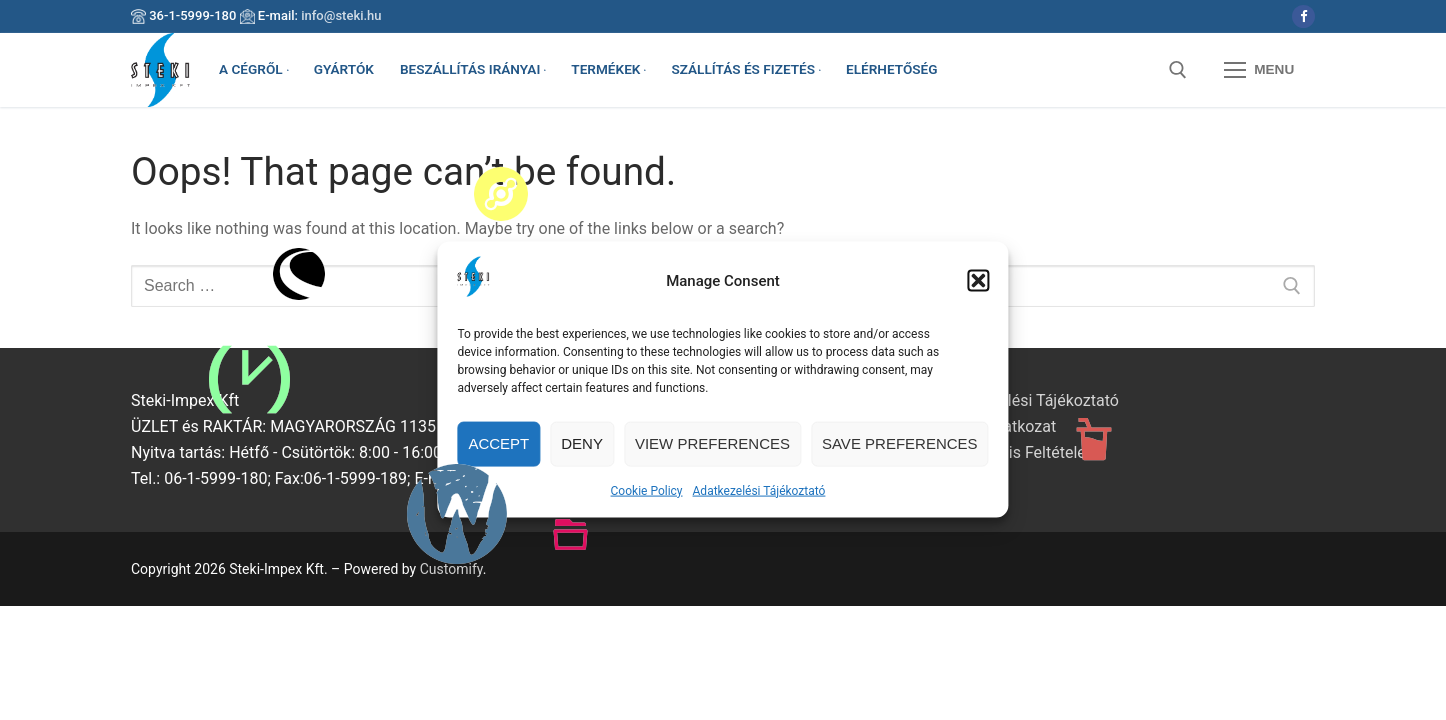 The height and width of the screenshot is (720, 1446). I want to click on wayland display server protocol logo, so click(457, 514).